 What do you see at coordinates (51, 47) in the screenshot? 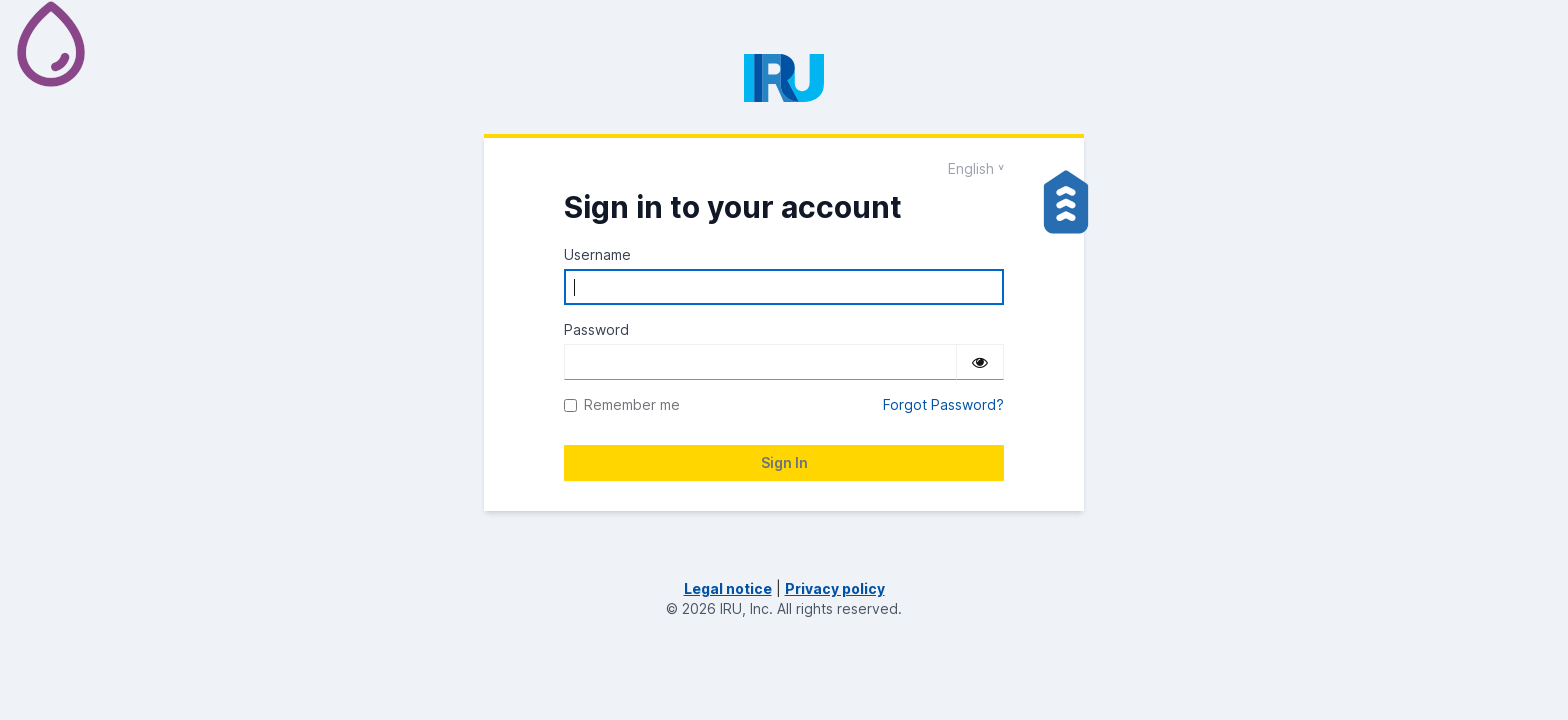
I see `adjust water or liquid settings` at bounding box center [51, 47].